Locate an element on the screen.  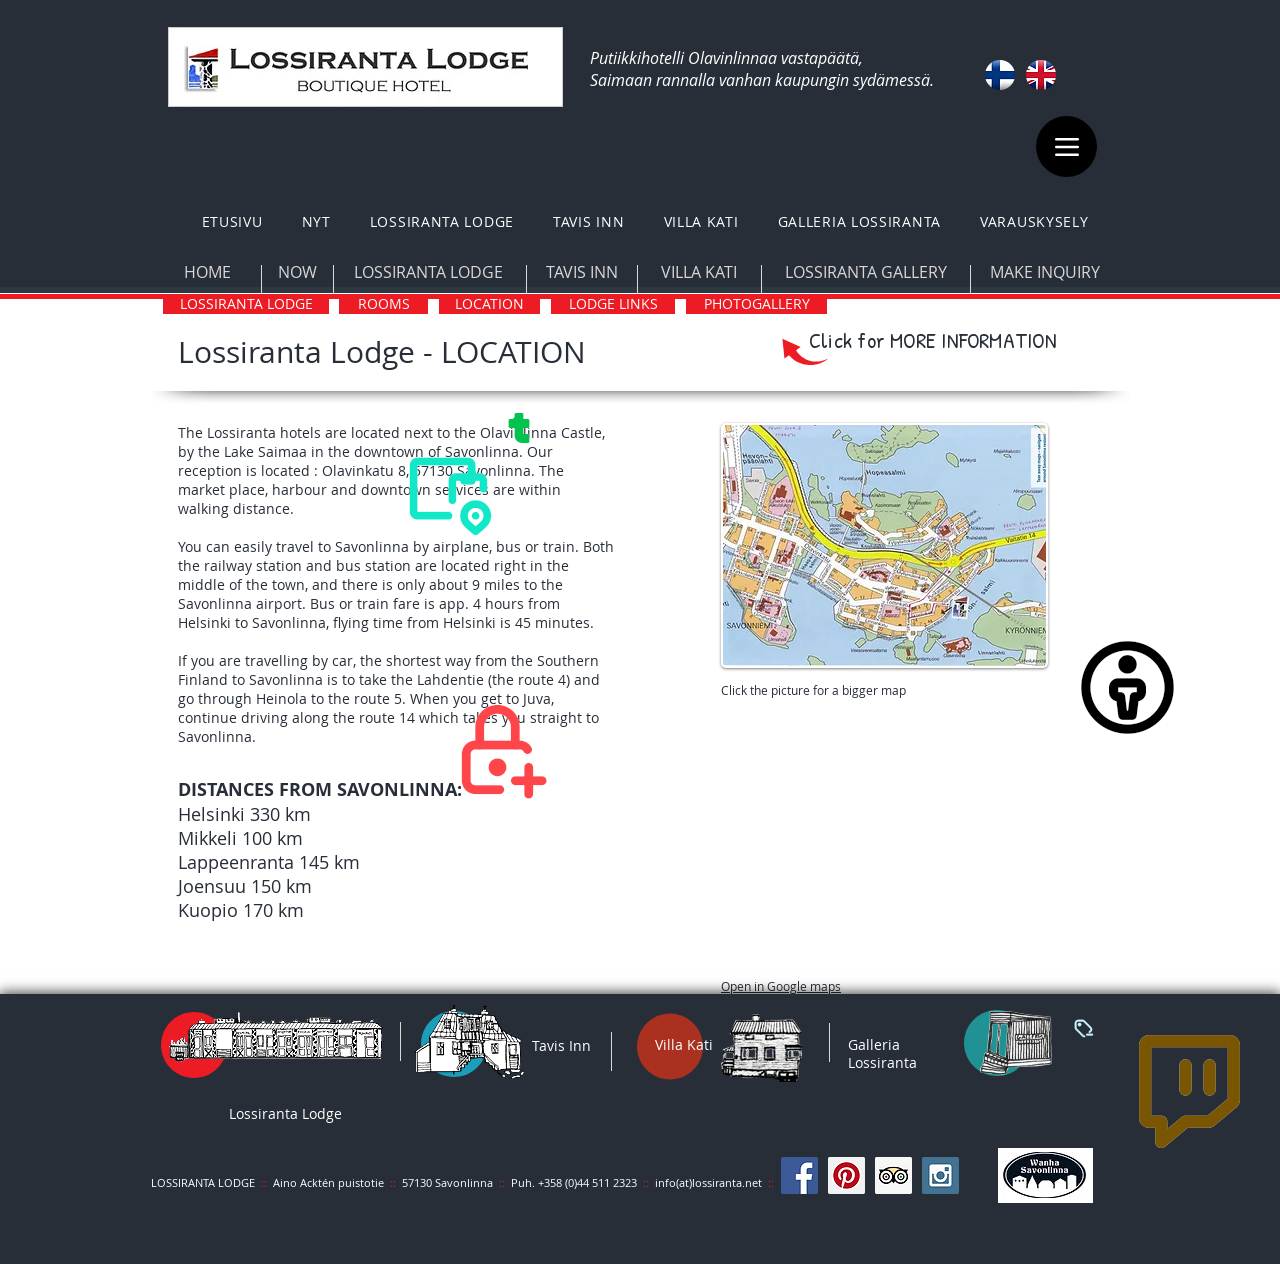
remove a tag or label is located at coordinates (1083, 1028).